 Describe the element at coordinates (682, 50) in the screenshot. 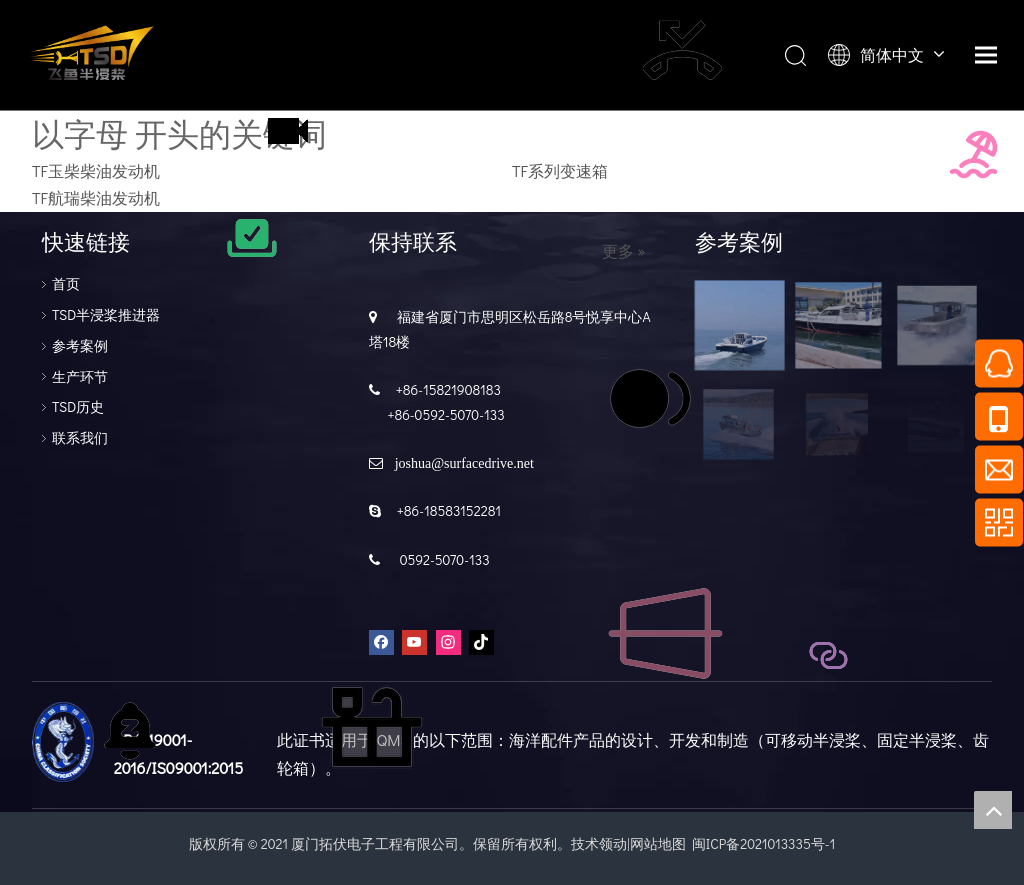

I see `indicates a missed phone call` at that location.